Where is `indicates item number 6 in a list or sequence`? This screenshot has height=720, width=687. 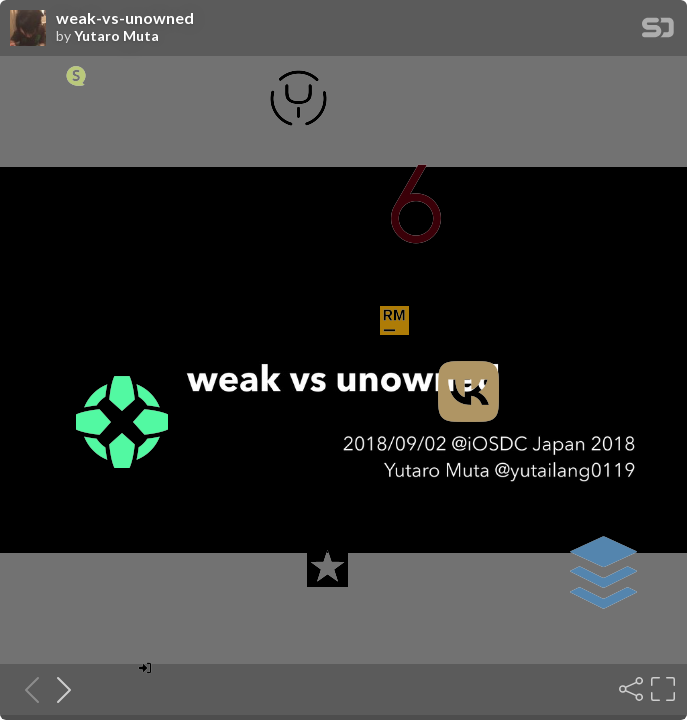 indicates item number 6 in a list or sequence is located at coordinates (416, 203).